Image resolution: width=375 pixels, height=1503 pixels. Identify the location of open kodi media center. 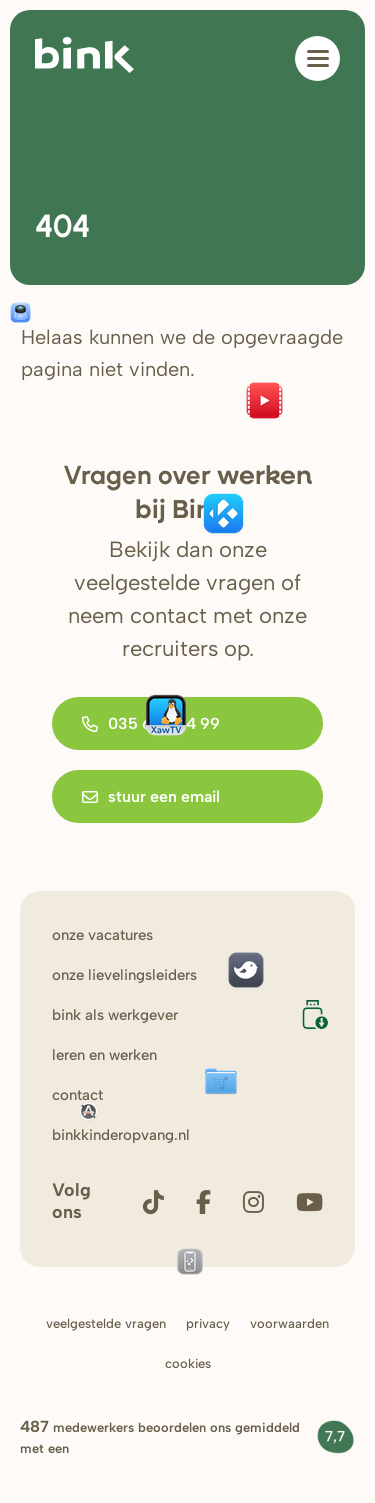
(223, 513).